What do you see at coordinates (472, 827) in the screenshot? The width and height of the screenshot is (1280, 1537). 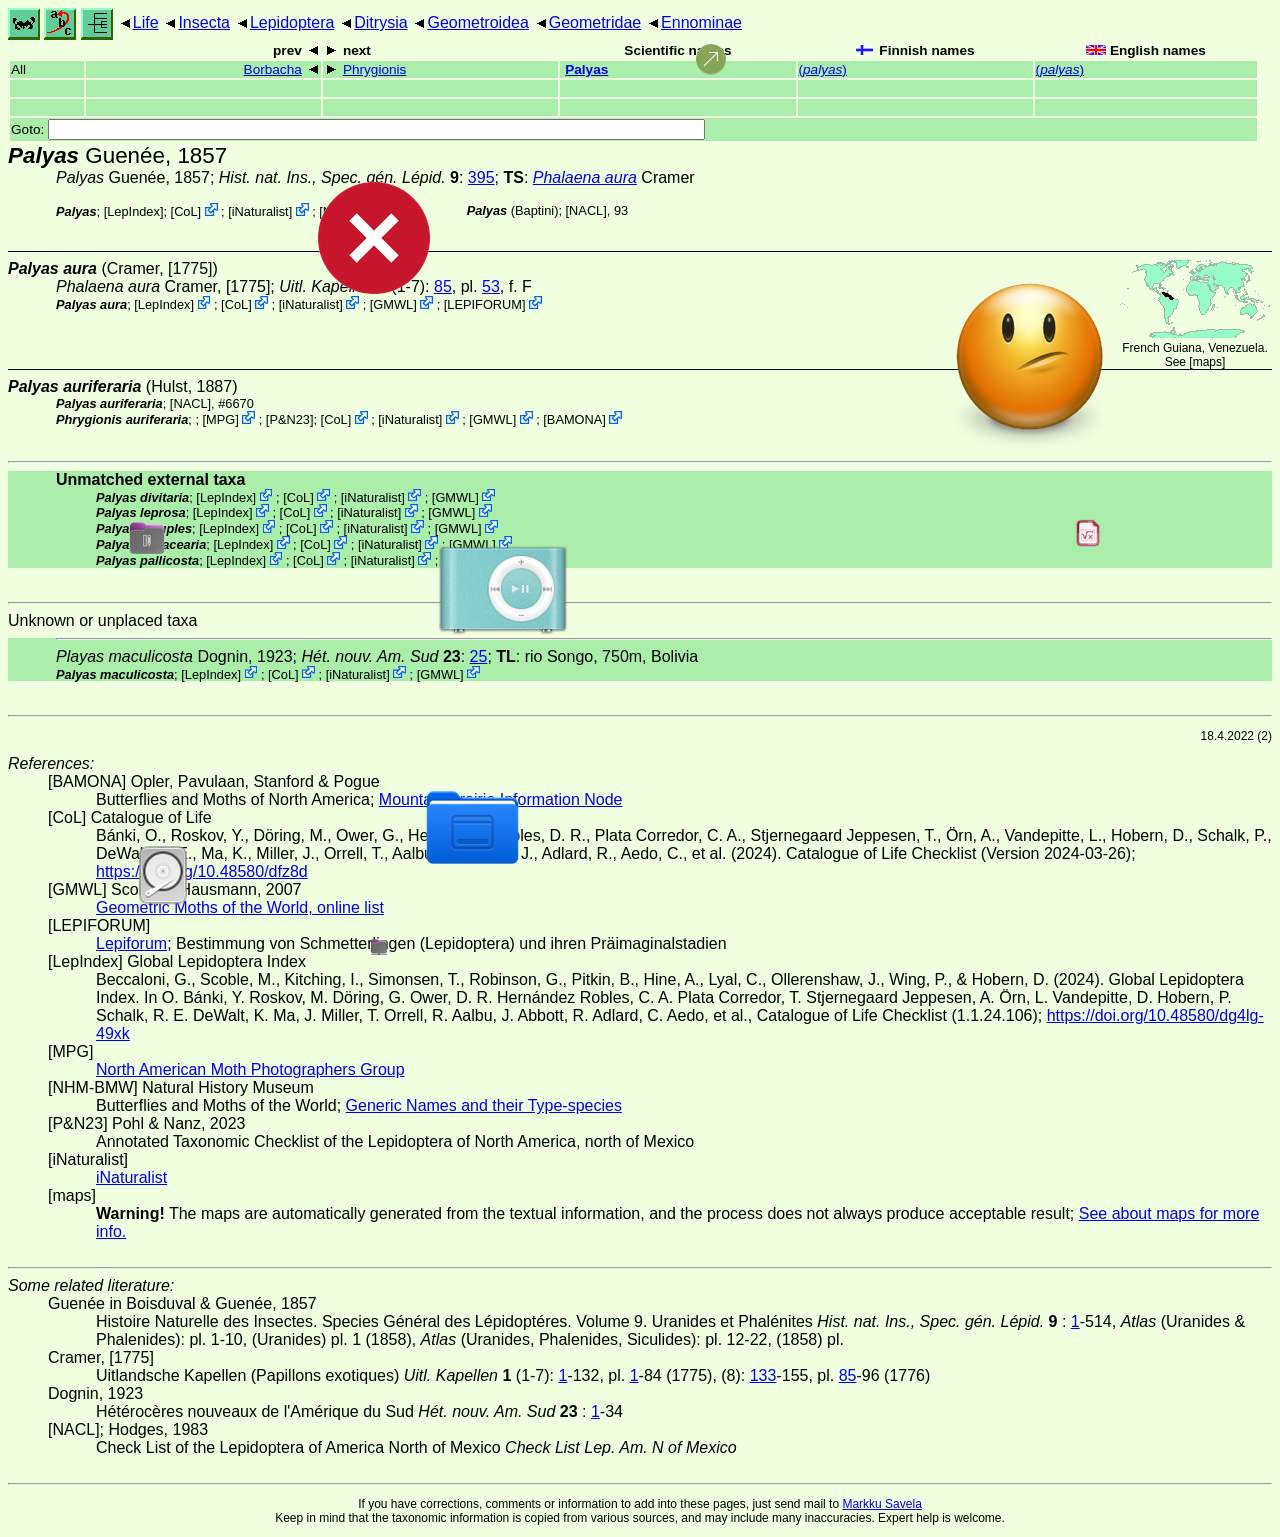 I see `open desktop folder` at bounding box center [472, 827].